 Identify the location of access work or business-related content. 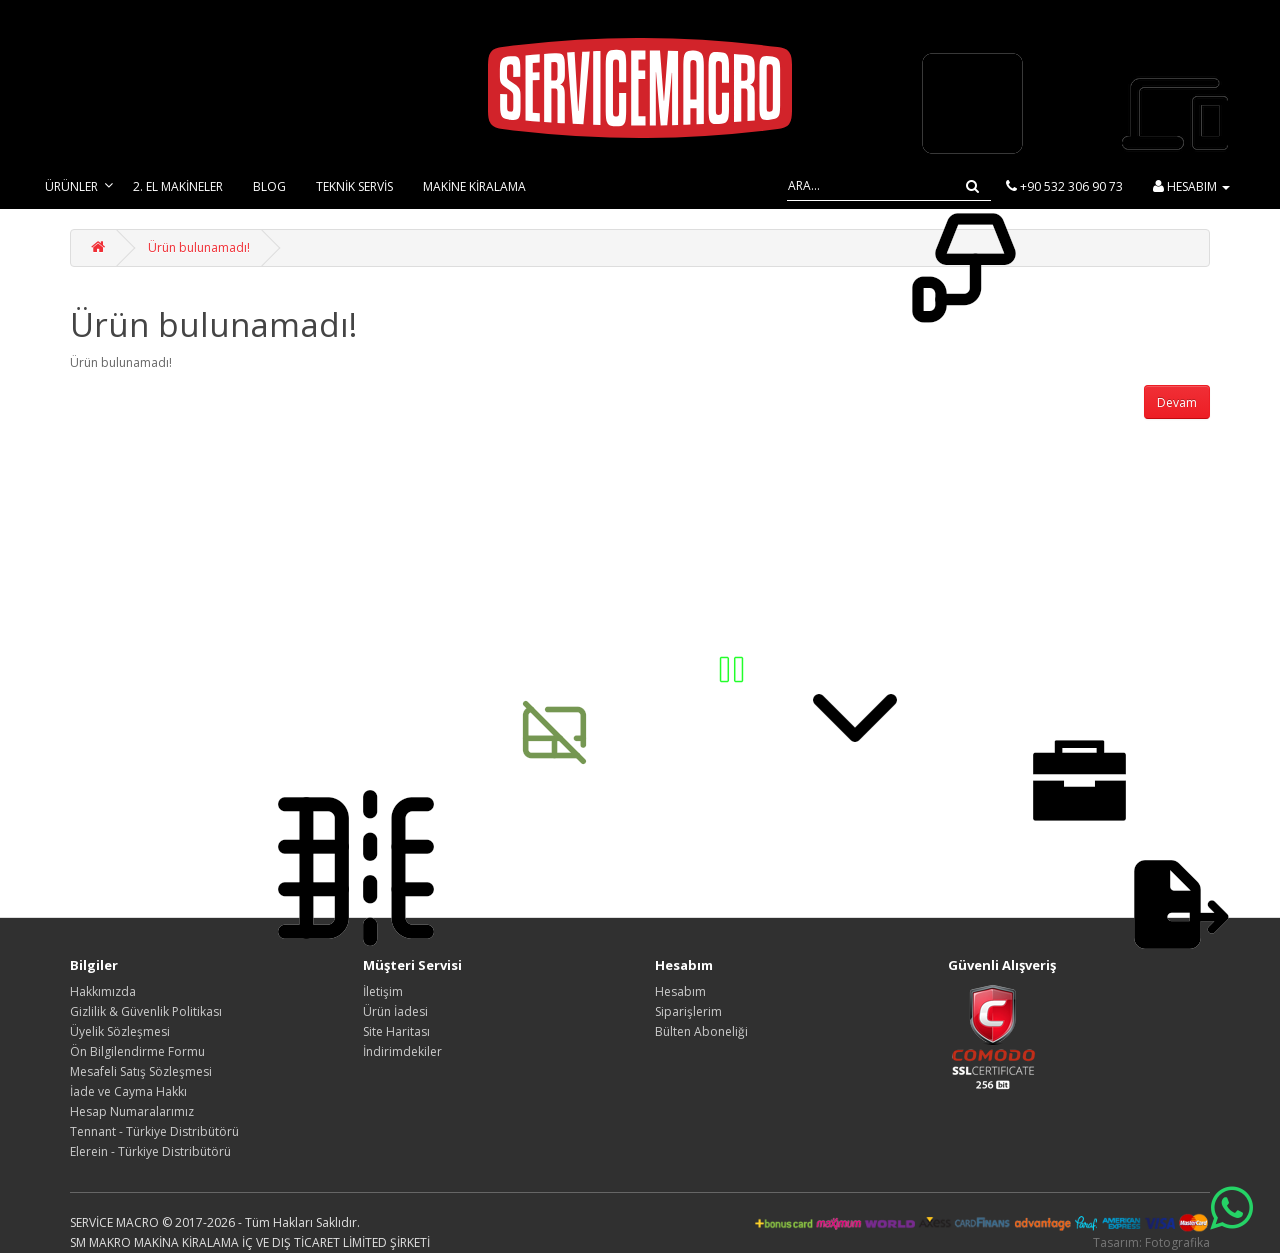
(1079, 780).